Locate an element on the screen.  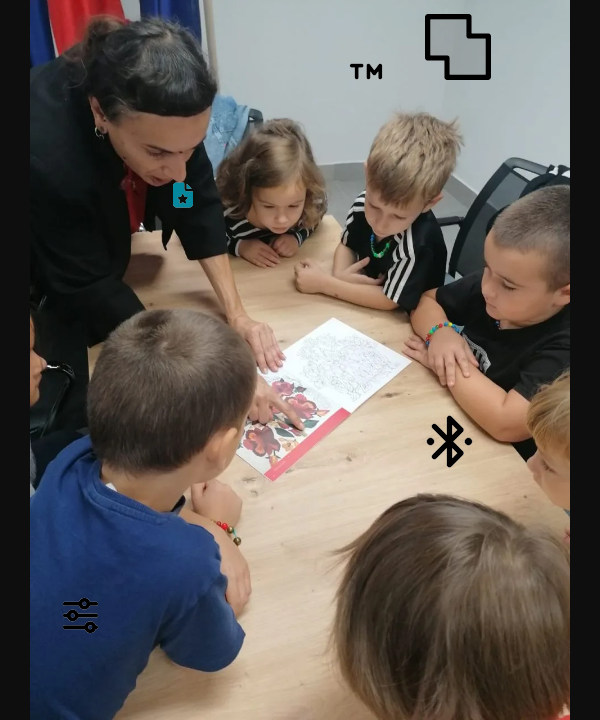
merge or combine selected objects is located at coordinates (458, 47).